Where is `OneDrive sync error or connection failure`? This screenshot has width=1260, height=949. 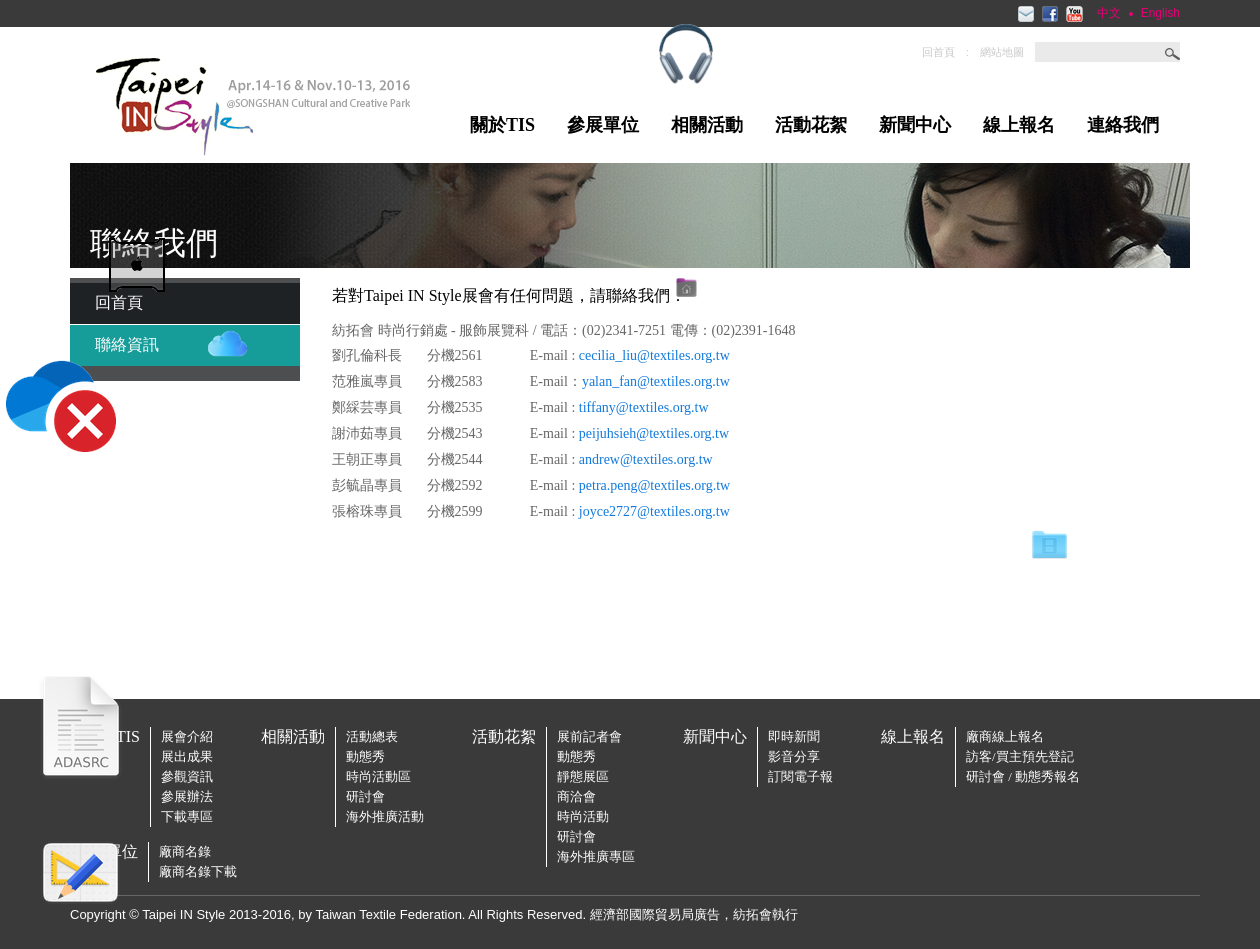 OneDrive sync error or connection failure is located at coordinates (61, 397).